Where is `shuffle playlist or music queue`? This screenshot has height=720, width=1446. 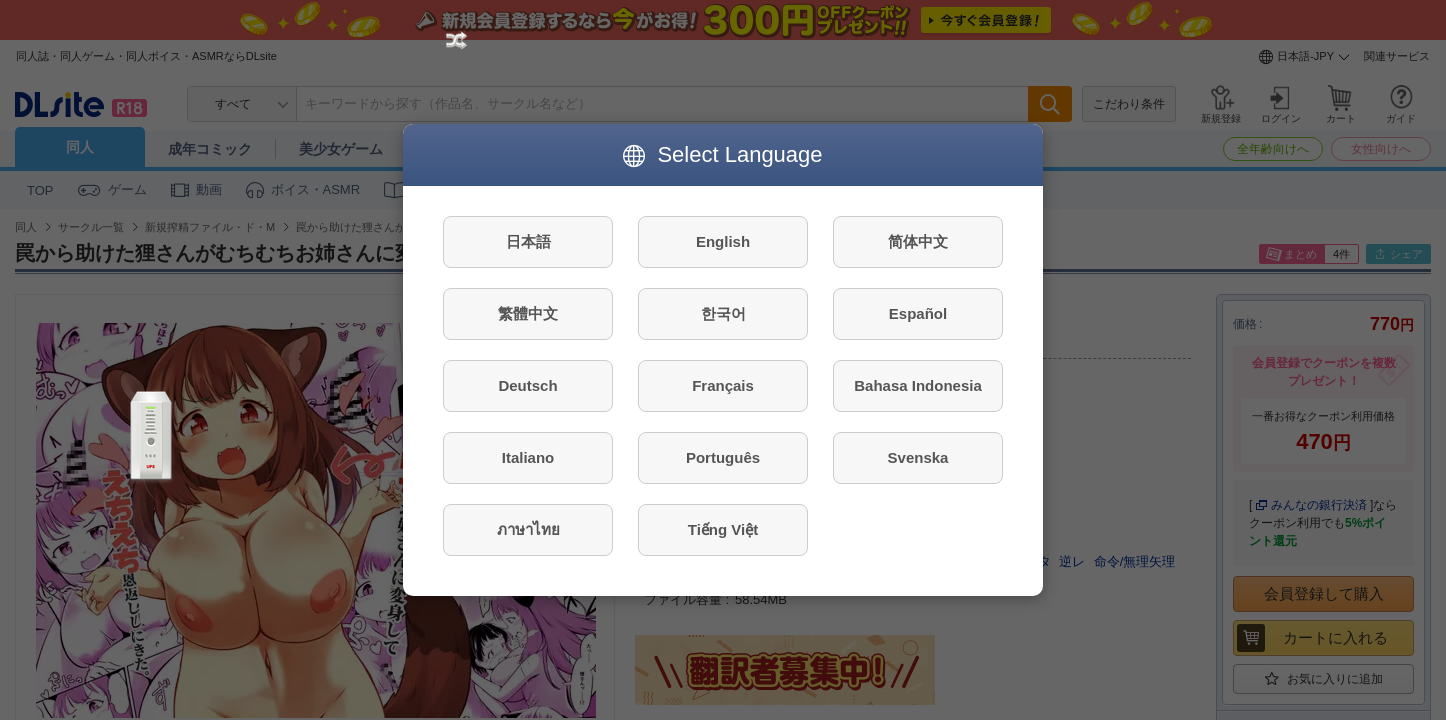 shuffle playlist or music queue is located at coordinates (456, 39).